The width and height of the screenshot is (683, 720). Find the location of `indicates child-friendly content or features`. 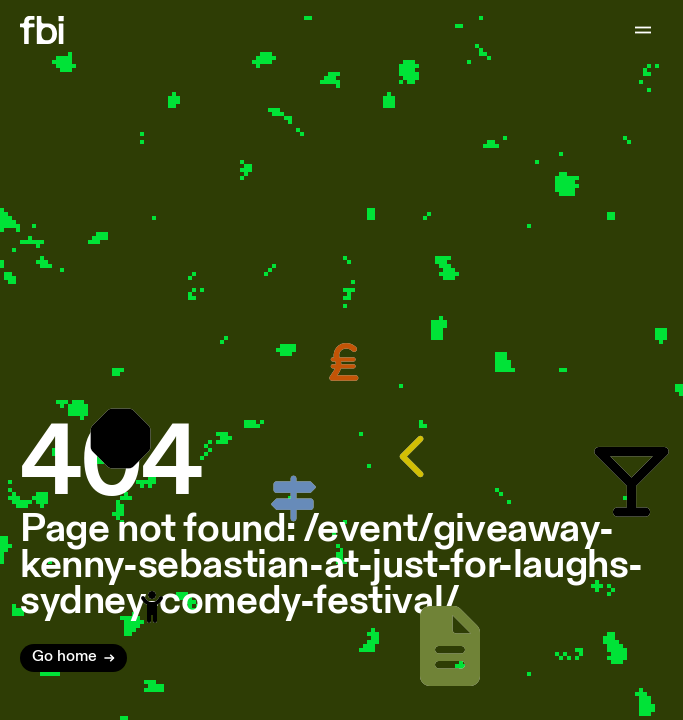

indicates child-friendly content or features is located at coordinates (152, 607).